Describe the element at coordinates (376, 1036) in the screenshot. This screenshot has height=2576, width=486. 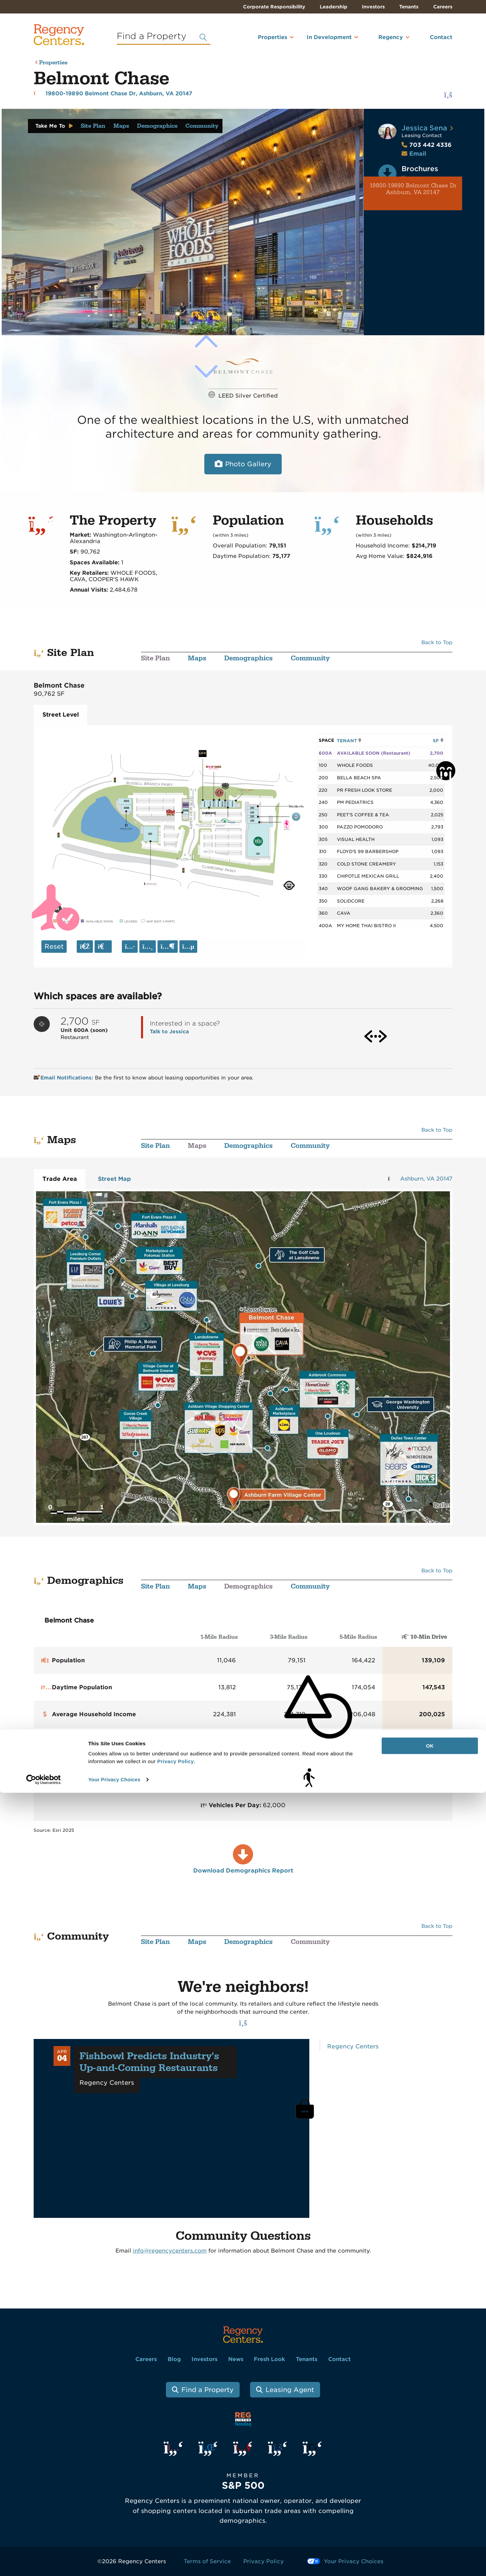
I see `code is currently processing or compiling` at that location.